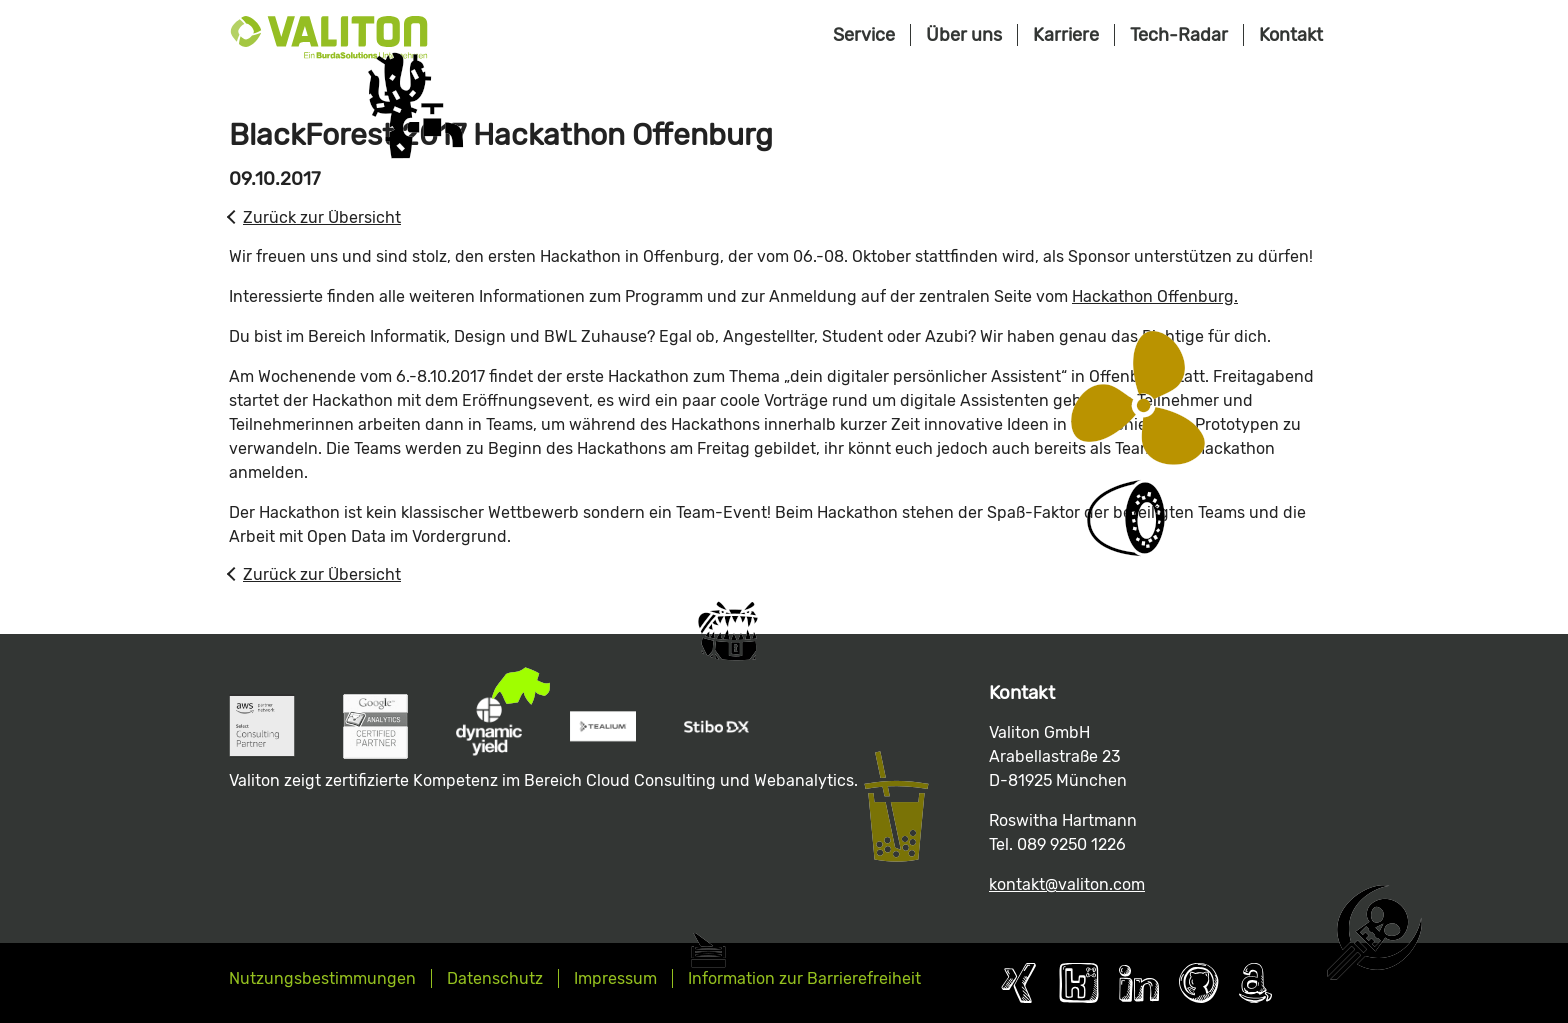  What do you see at coordinates (415, 105) in the screenshot?
I see `tap to water or care for your cactus` at bounding box center [415, 105].